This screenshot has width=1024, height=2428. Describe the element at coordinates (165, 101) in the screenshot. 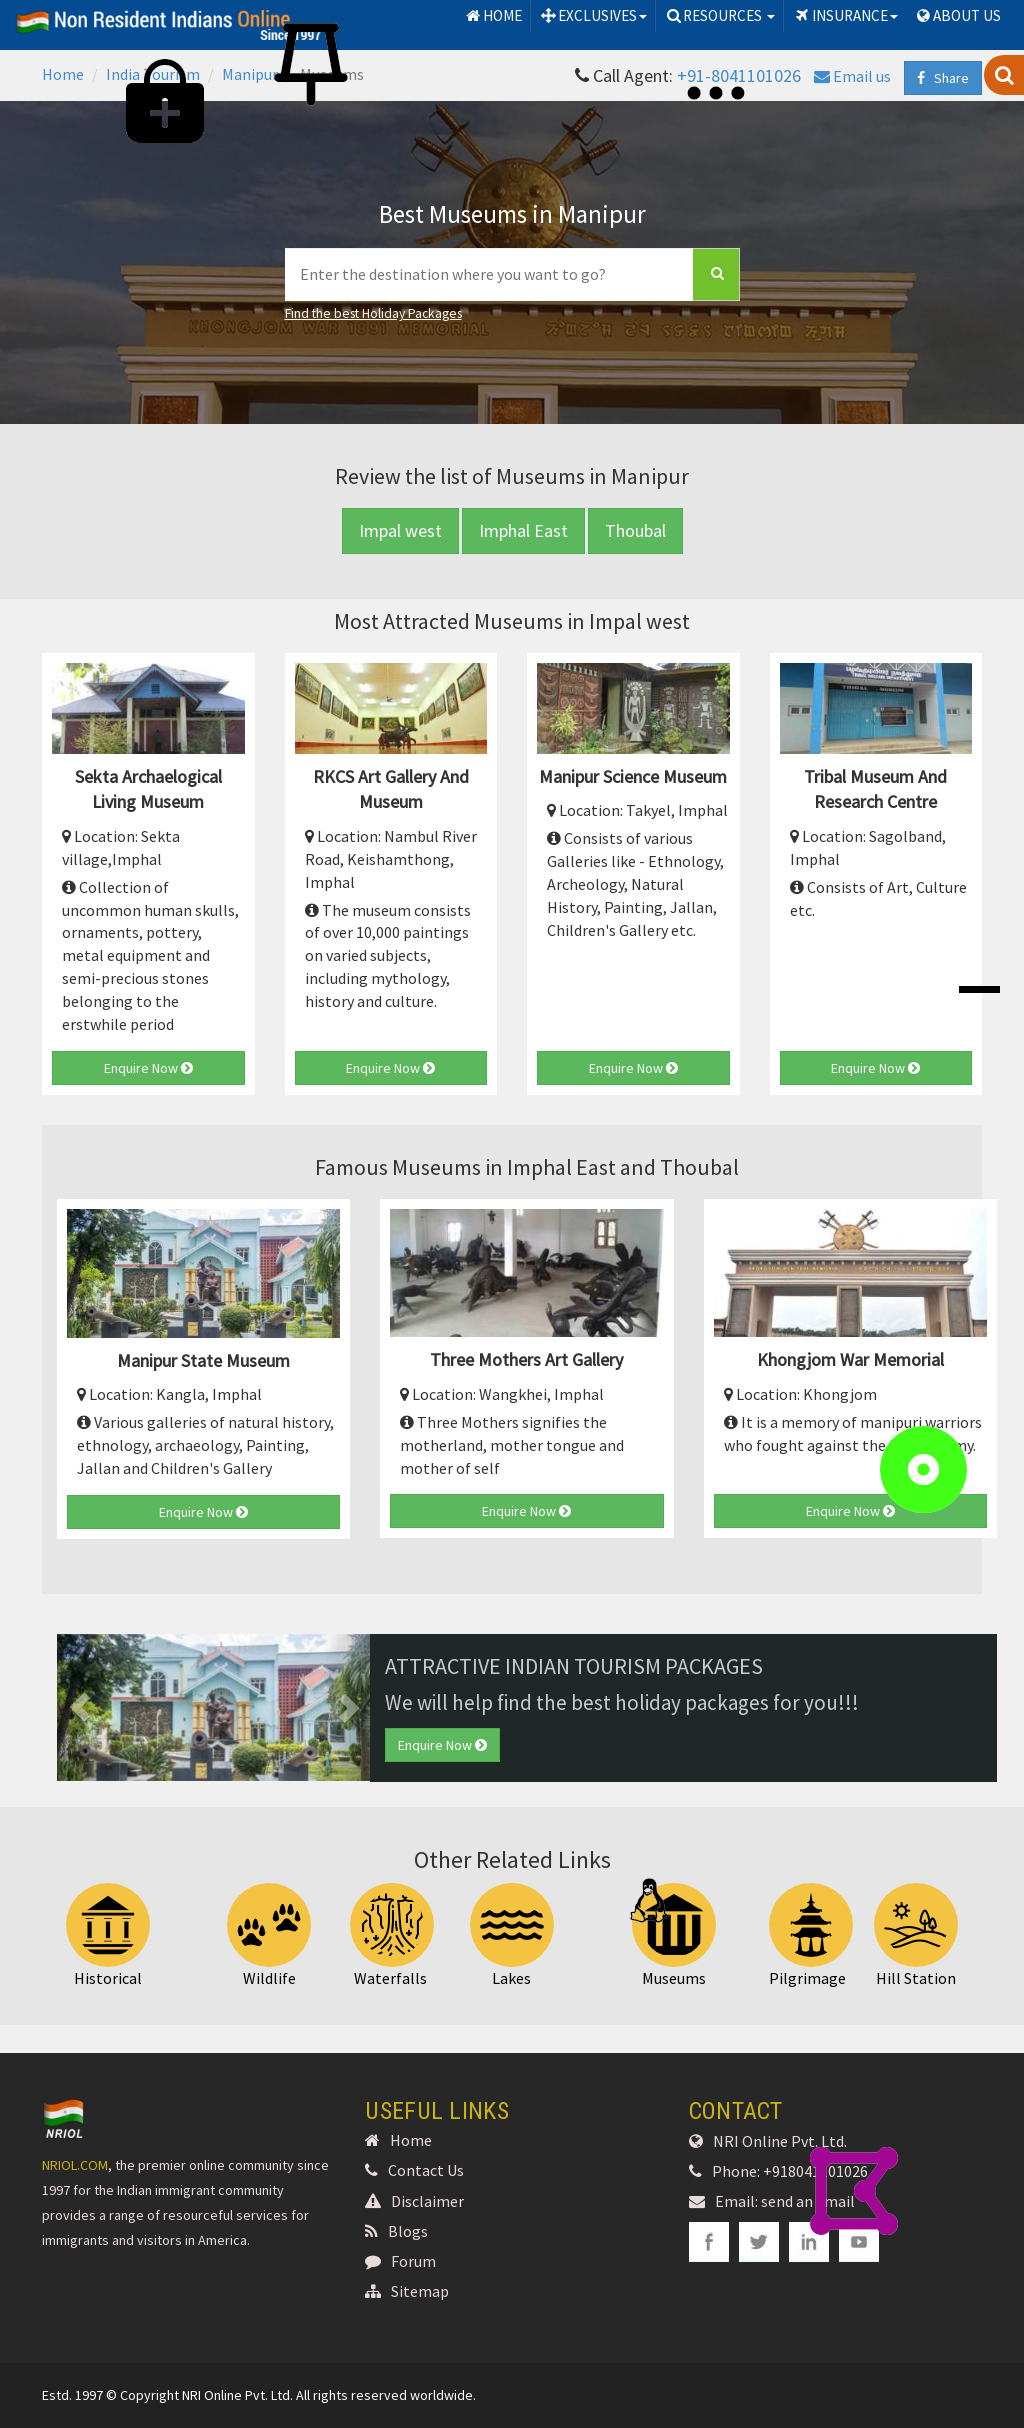

I see `add item to shopping bag` at that location.